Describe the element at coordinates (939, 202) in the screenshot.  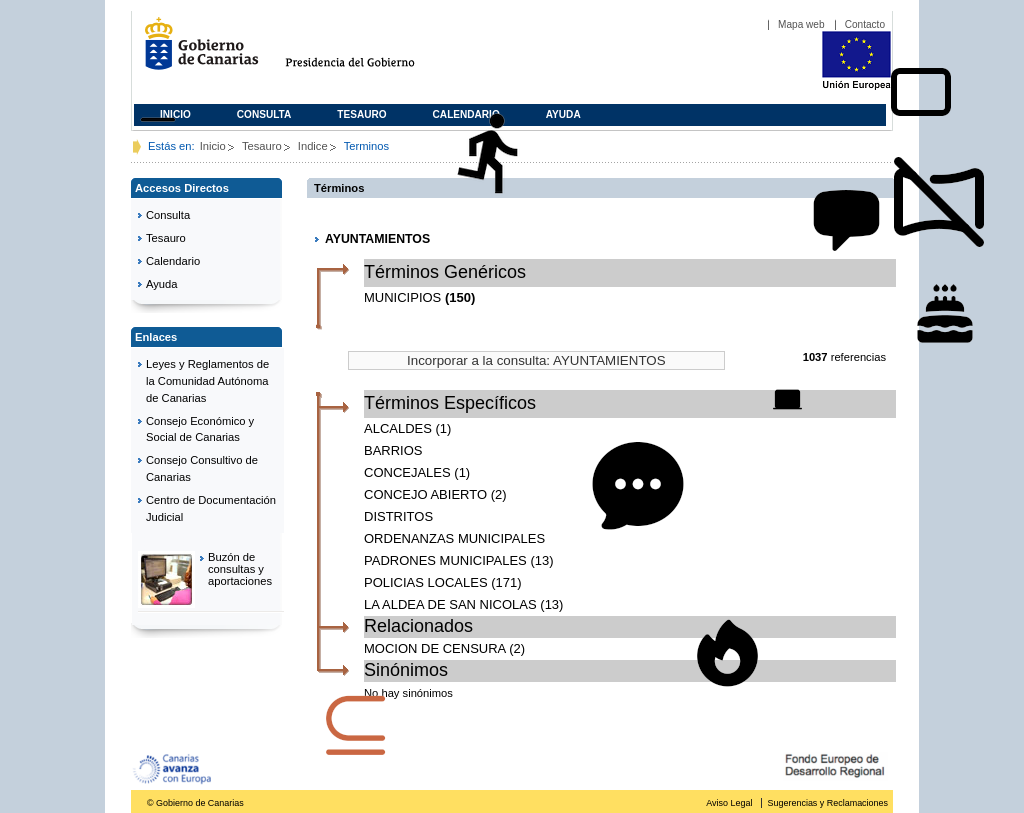
I see `disable horizontal panorama mode` at that location.